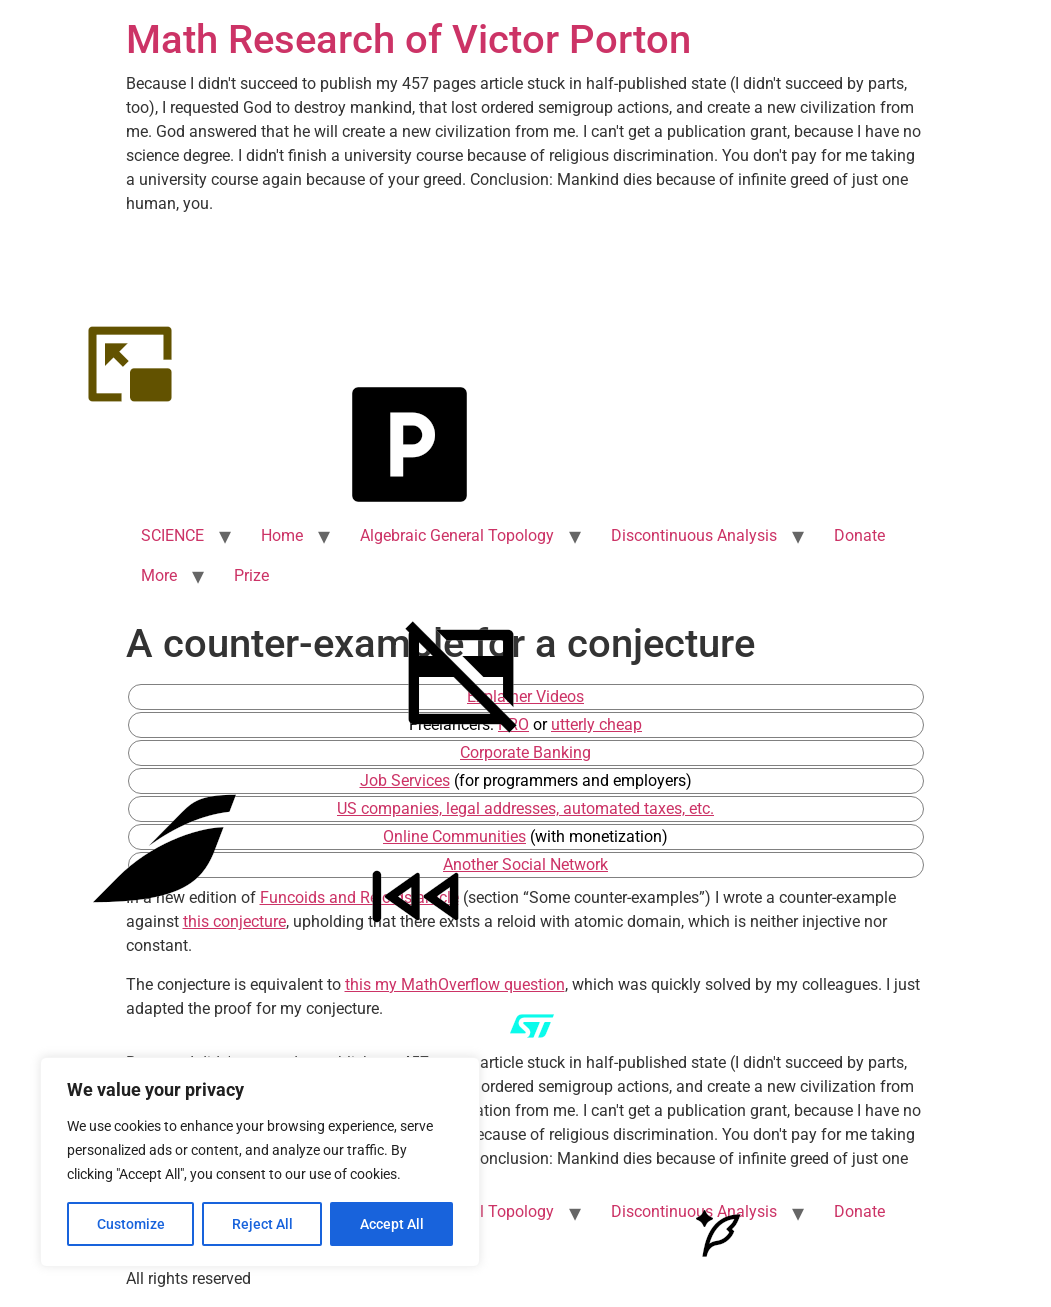 Image resolution: width=1051 pixels, height=1307 pixels. I want to click on skip to the beginning of the track, so click(415, 896).